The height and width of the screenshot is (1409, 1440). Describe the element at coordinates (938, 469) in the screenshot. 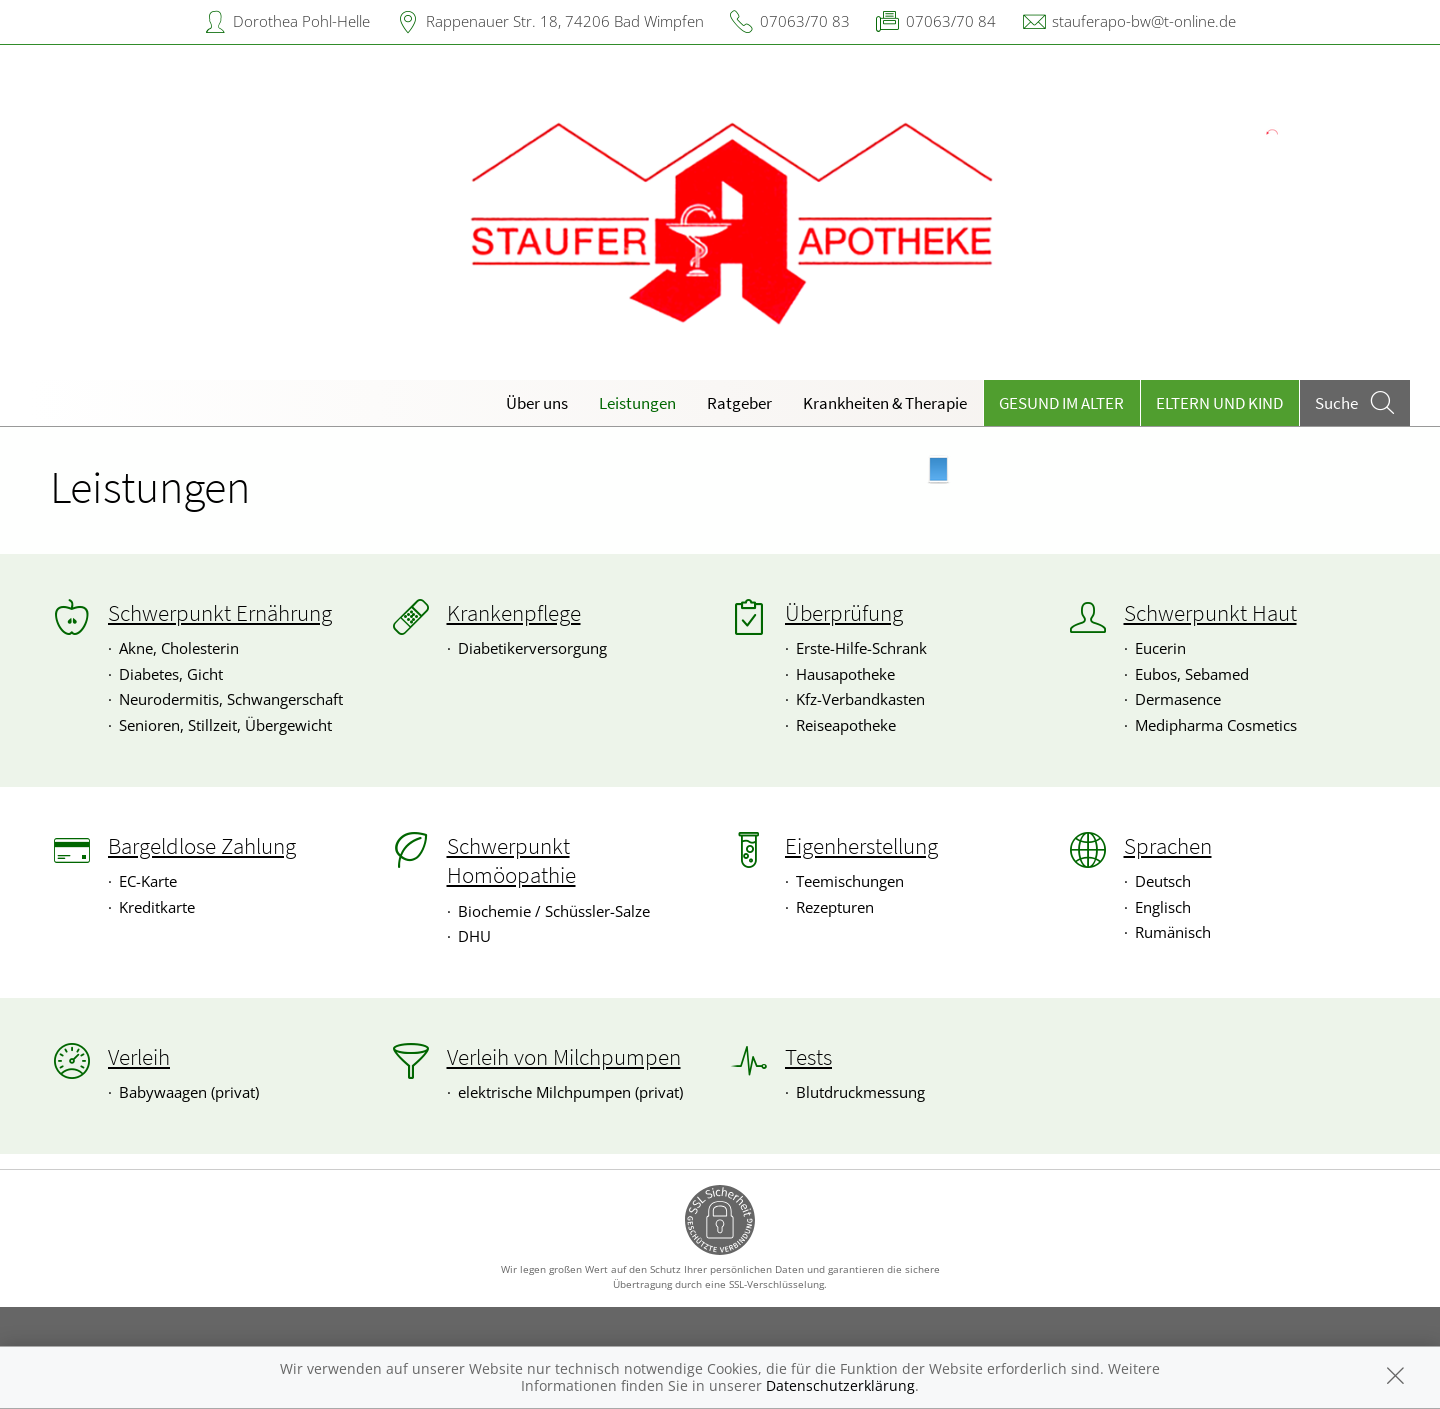

I see `iPad device icon for system identification` at that location.